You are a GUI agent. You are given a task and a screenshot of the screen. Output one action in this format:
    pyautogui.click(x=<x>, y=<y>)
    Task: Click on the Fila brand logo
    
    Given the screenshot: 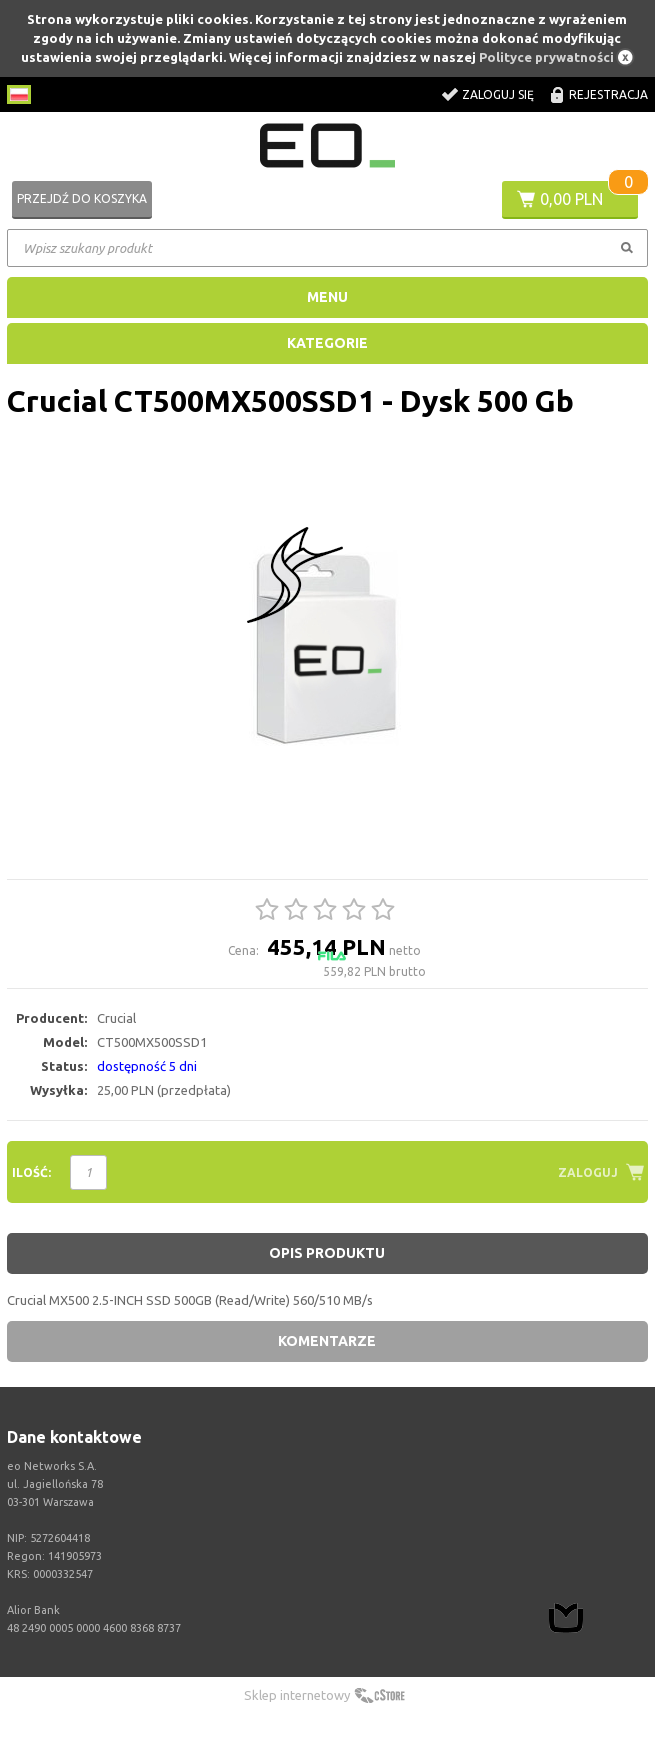 What is the action you would take?
    pyautogui.click(x=332, y=956)
    